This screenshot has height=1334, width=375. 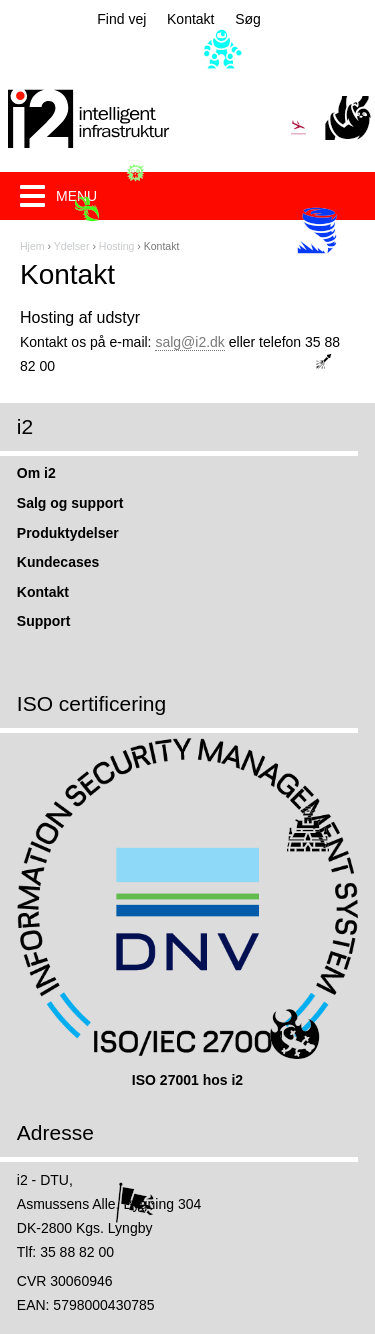 What do you see at coordinates (348, 118) in the screenshot?
I see `sloth character or mascot icon` at bounding box center [348, 118].